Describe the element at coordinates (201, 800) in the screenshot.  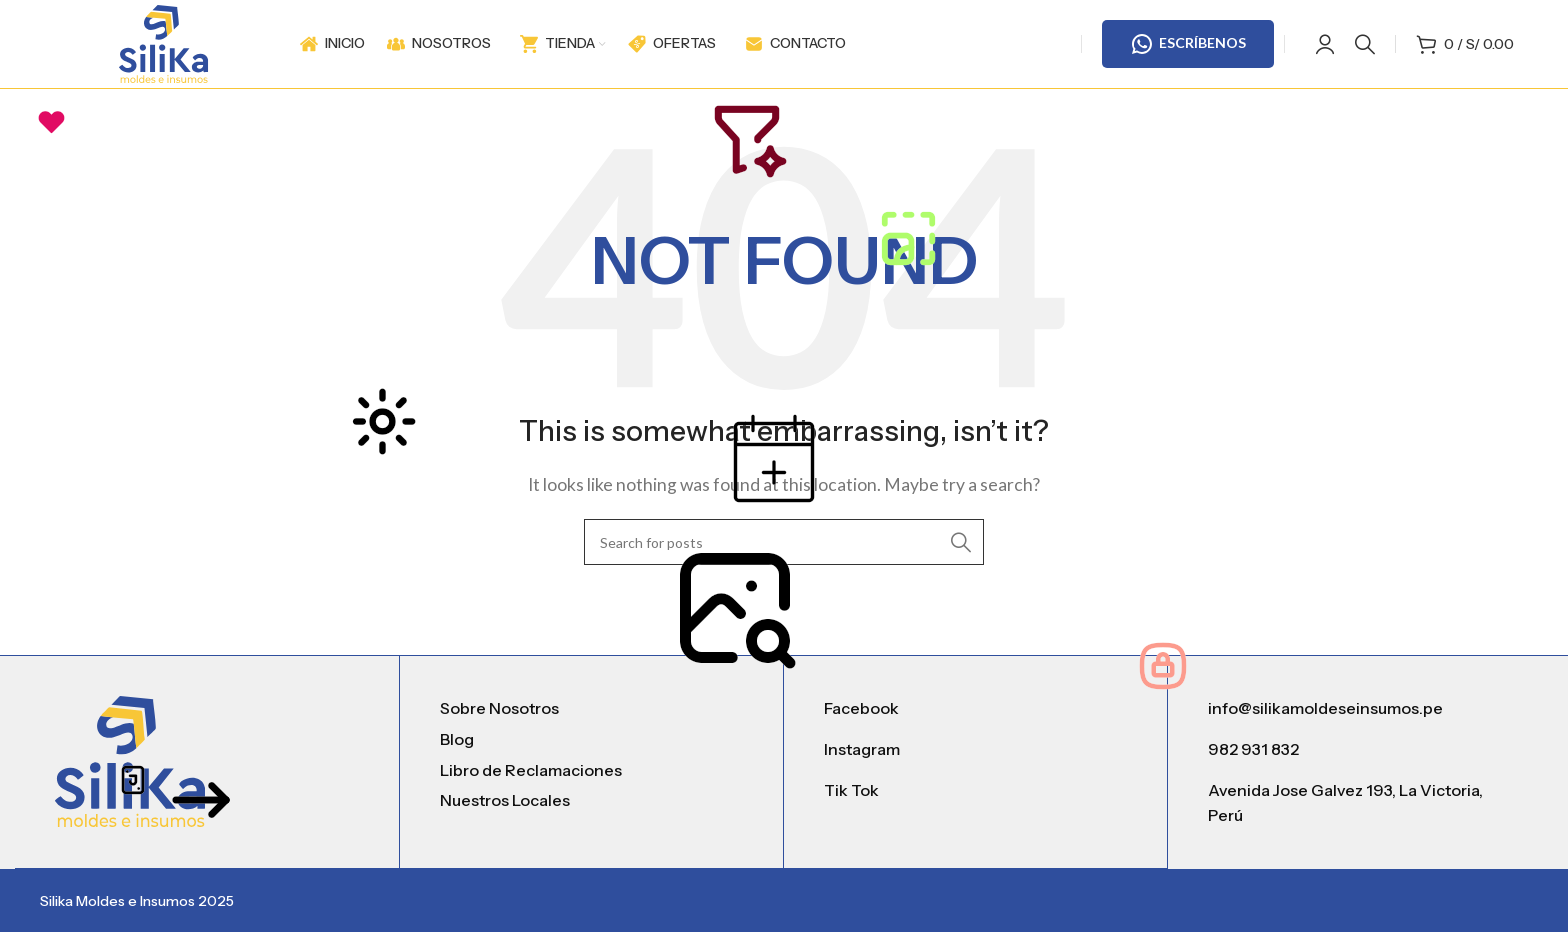
I see `navigate to the next item or step` at that location.